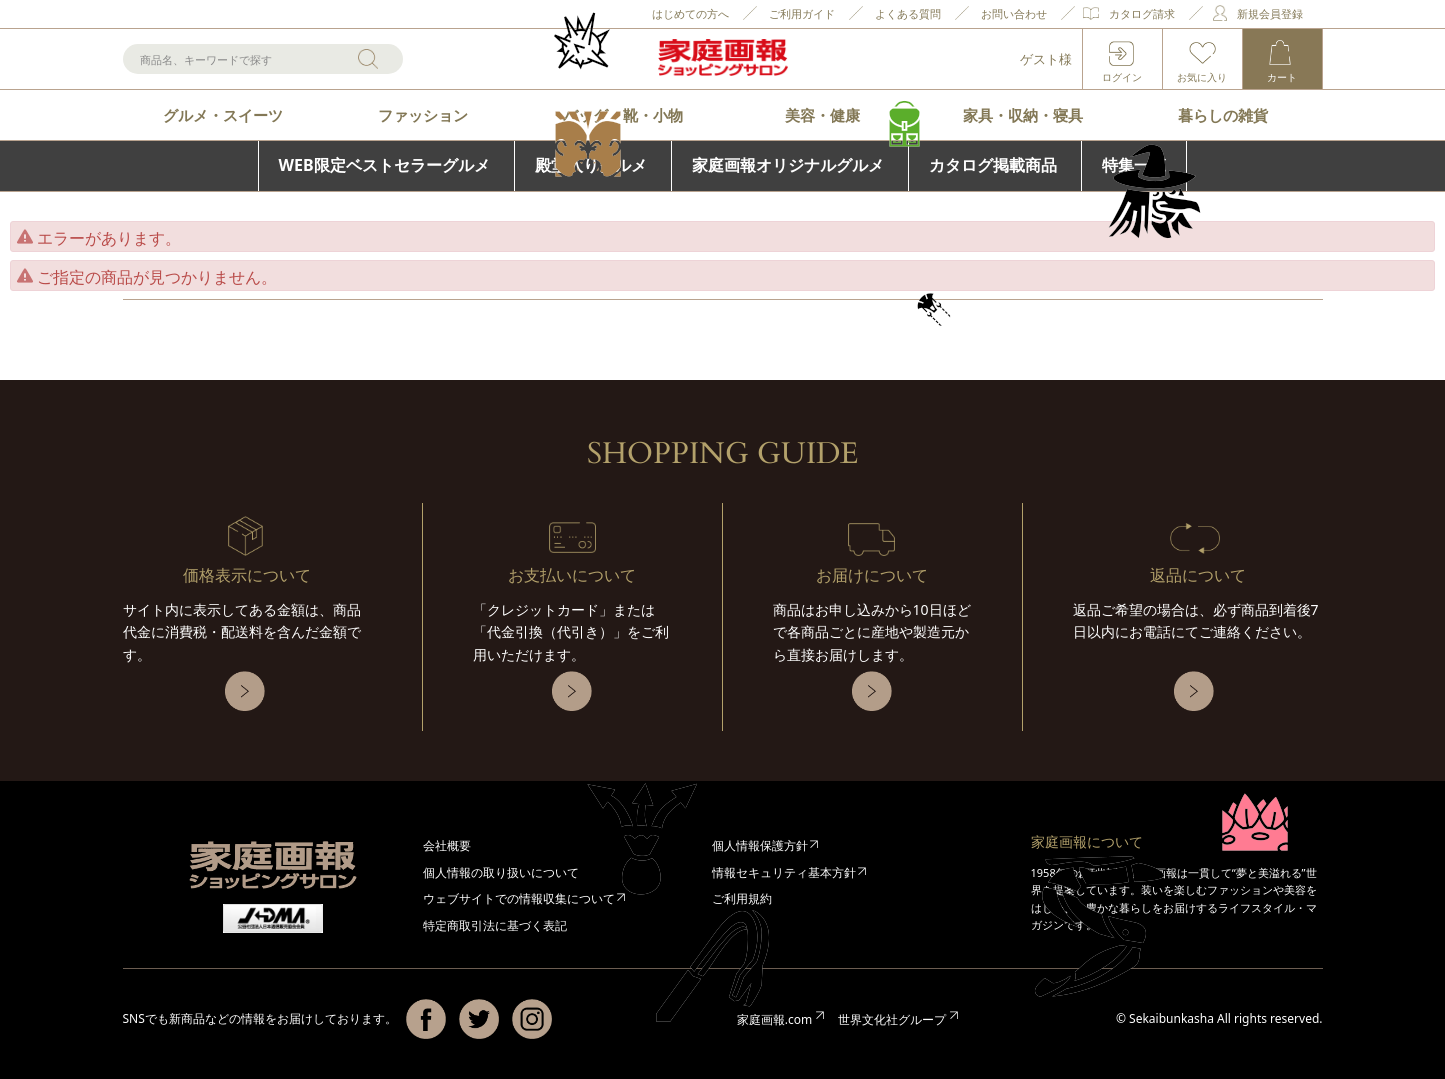 The height and width of the screenshot is (1079, 1445). Describe the element at coordinates (582, 41) in the screenshot. I see `sea urchin creature in a game inventory` at that location.